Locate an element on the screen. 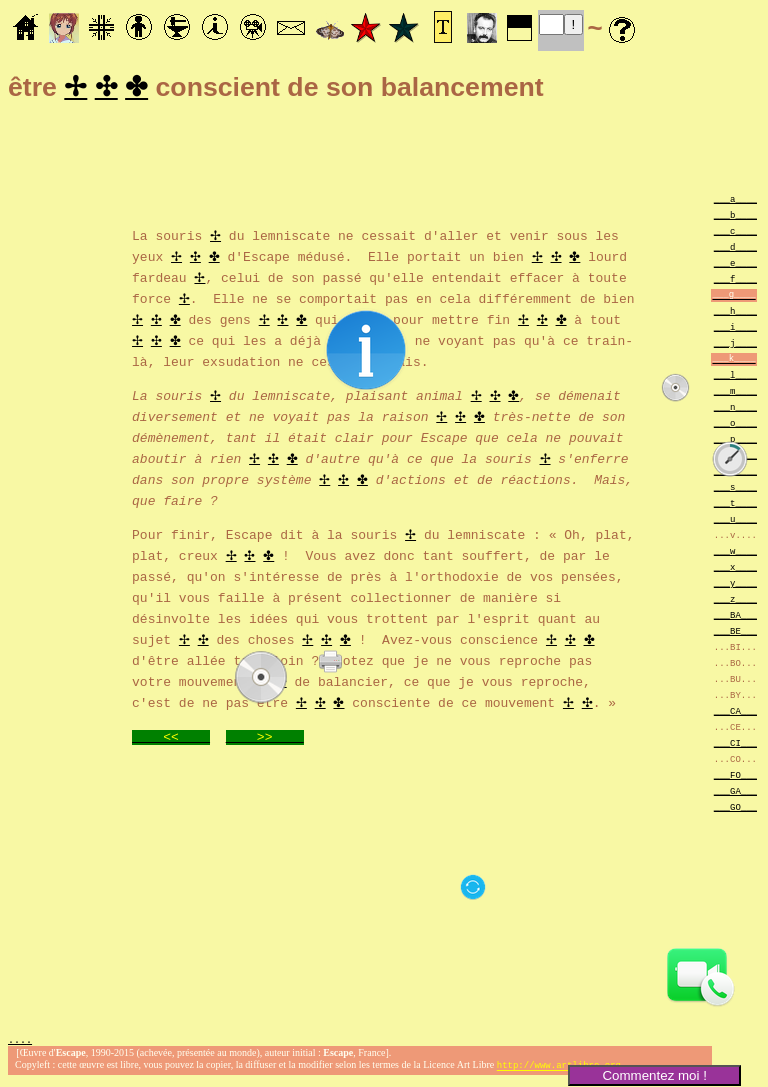  view information or details about an application is located at coordinates (366, 350).